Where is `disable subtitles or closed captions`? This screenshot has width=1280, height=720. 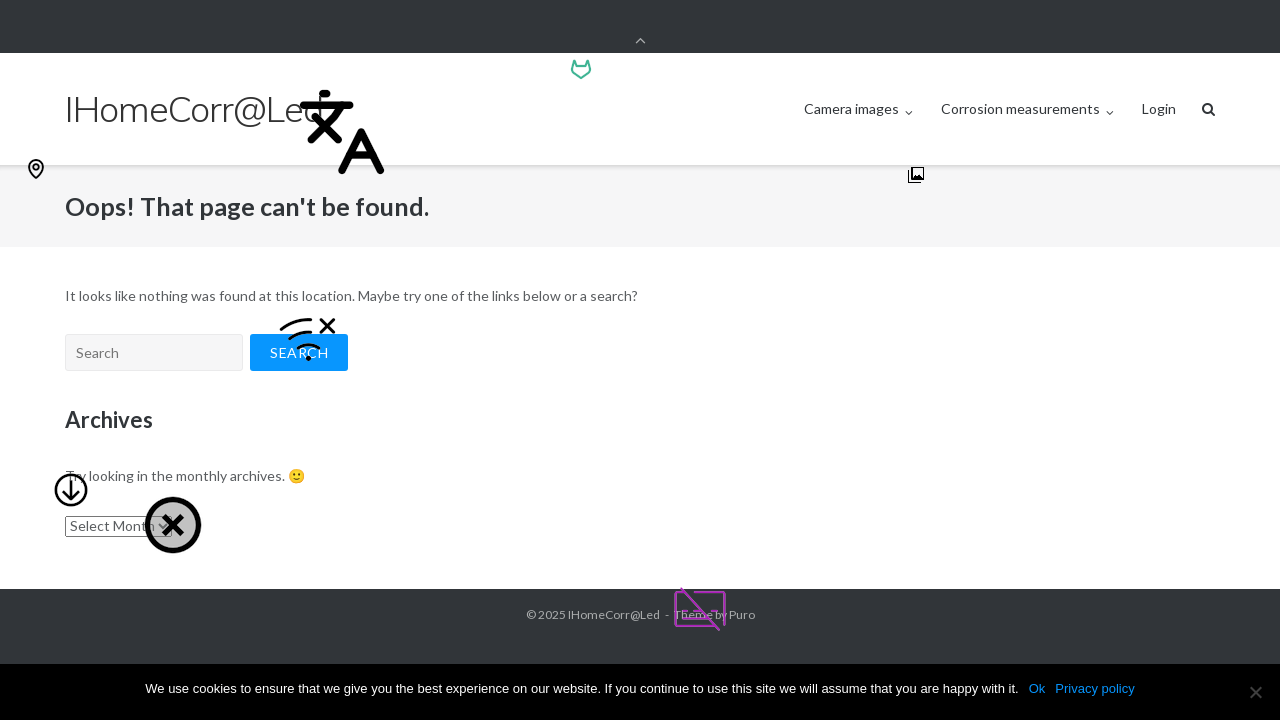
disable subtitles or closed captions is located at coordinates (700, 609).